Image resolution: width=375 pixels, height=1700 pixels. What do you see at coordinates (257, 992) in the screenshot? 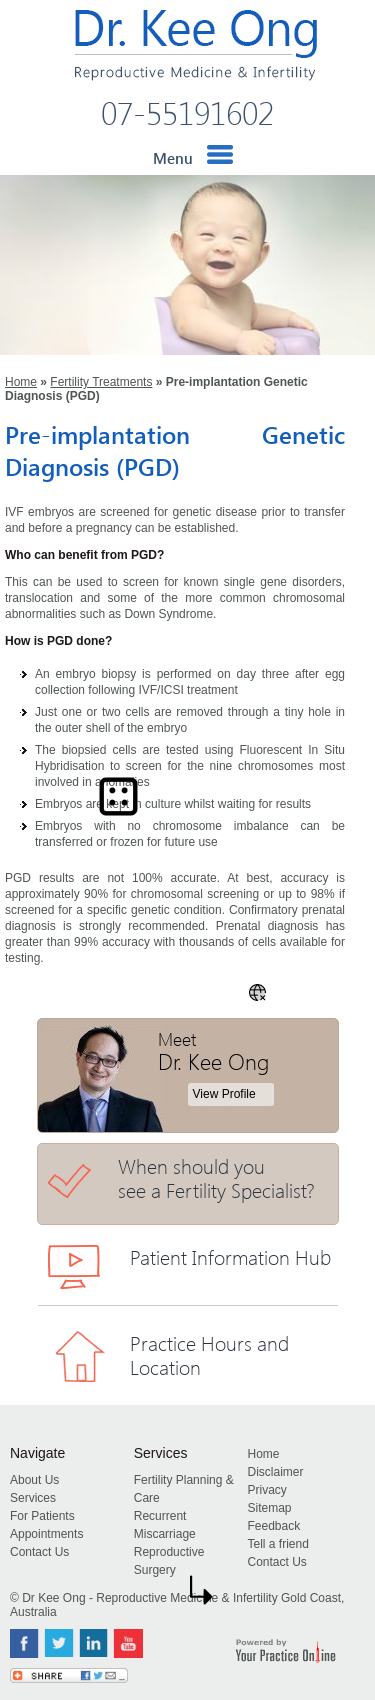
I see `disable internet or web access` at bounding box center [257, 992].